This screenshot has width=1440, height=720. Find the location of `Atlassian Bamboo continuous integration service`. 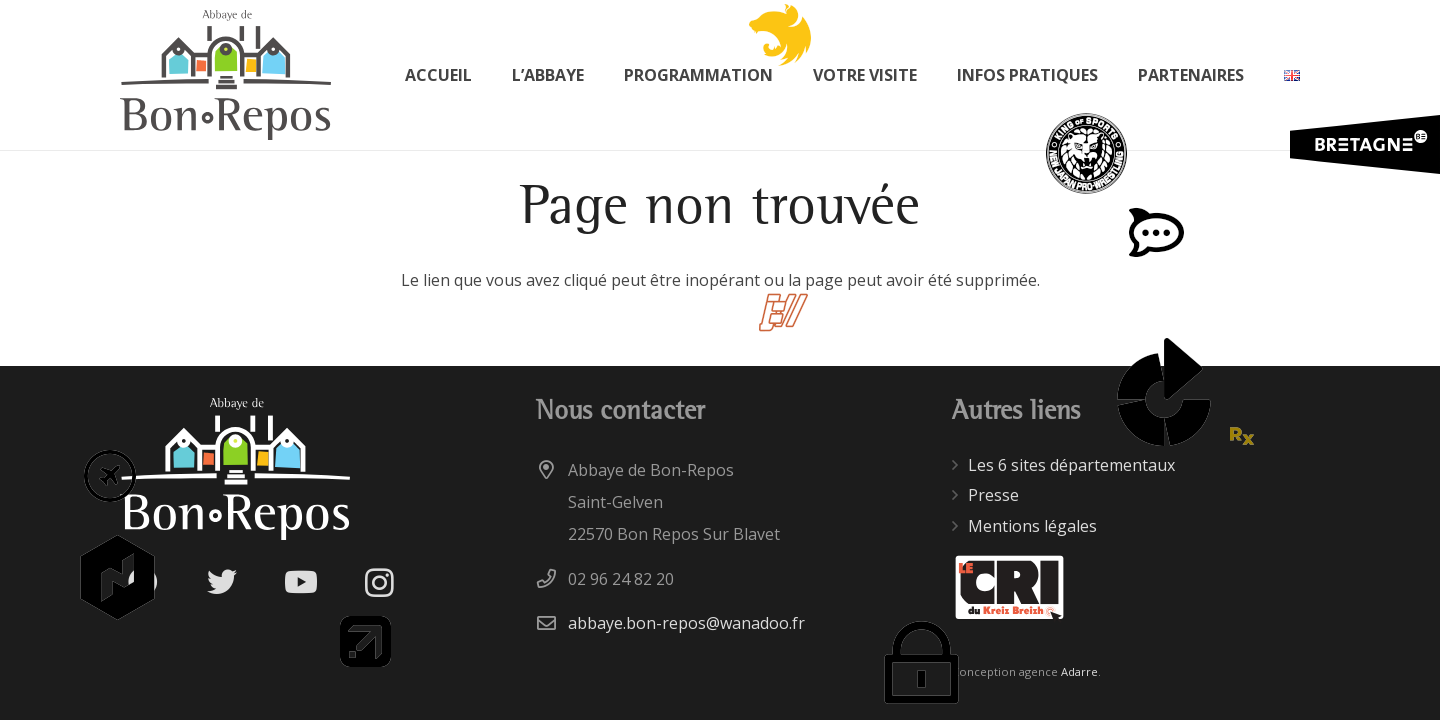

Atlassian Bamboo continuous integration service is located at coordinates (1164, 392).